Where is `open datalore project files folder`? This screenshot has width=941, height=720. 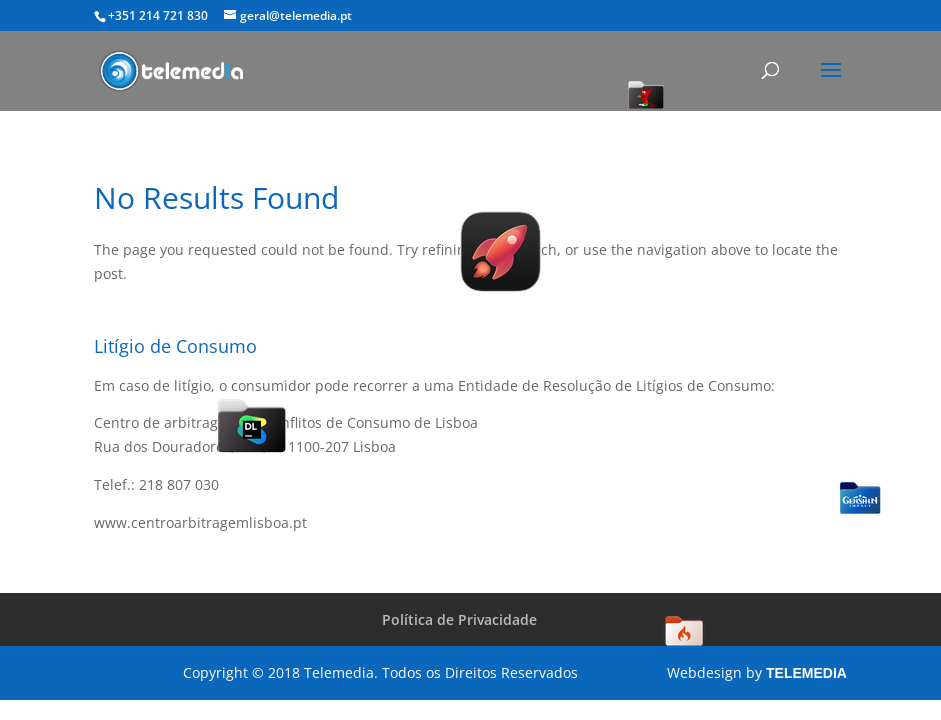
open datalore project files folder is located at coordinates (251, 427).